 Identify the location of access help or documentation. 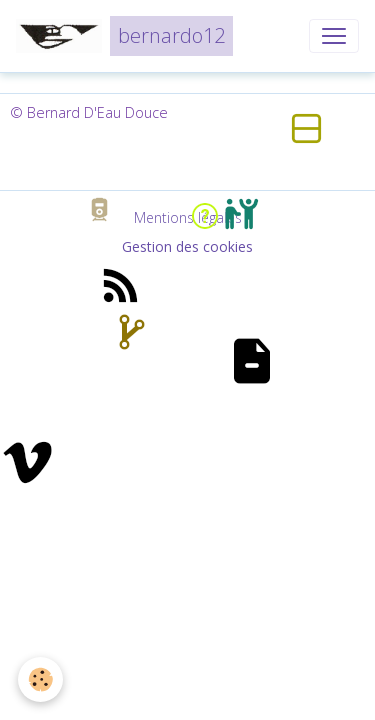
(206, 217).